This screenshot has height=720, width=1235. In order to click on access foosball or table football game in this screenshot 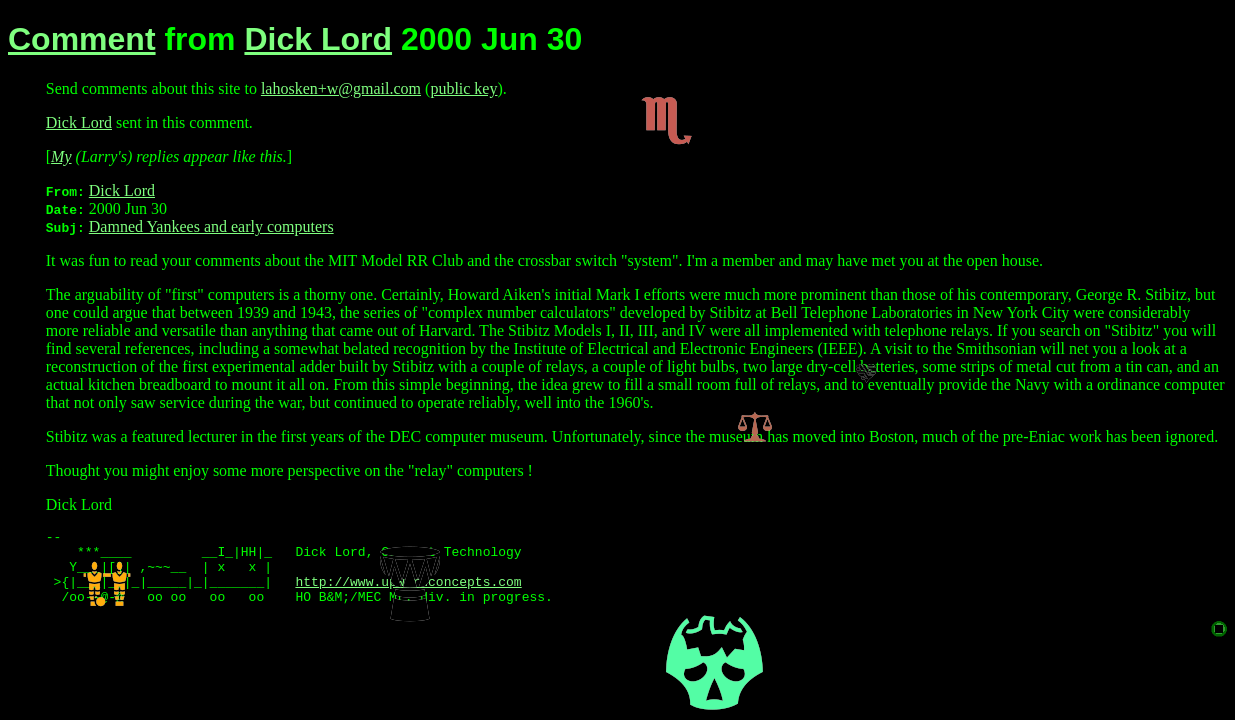, I will do `click(107, 584)`.